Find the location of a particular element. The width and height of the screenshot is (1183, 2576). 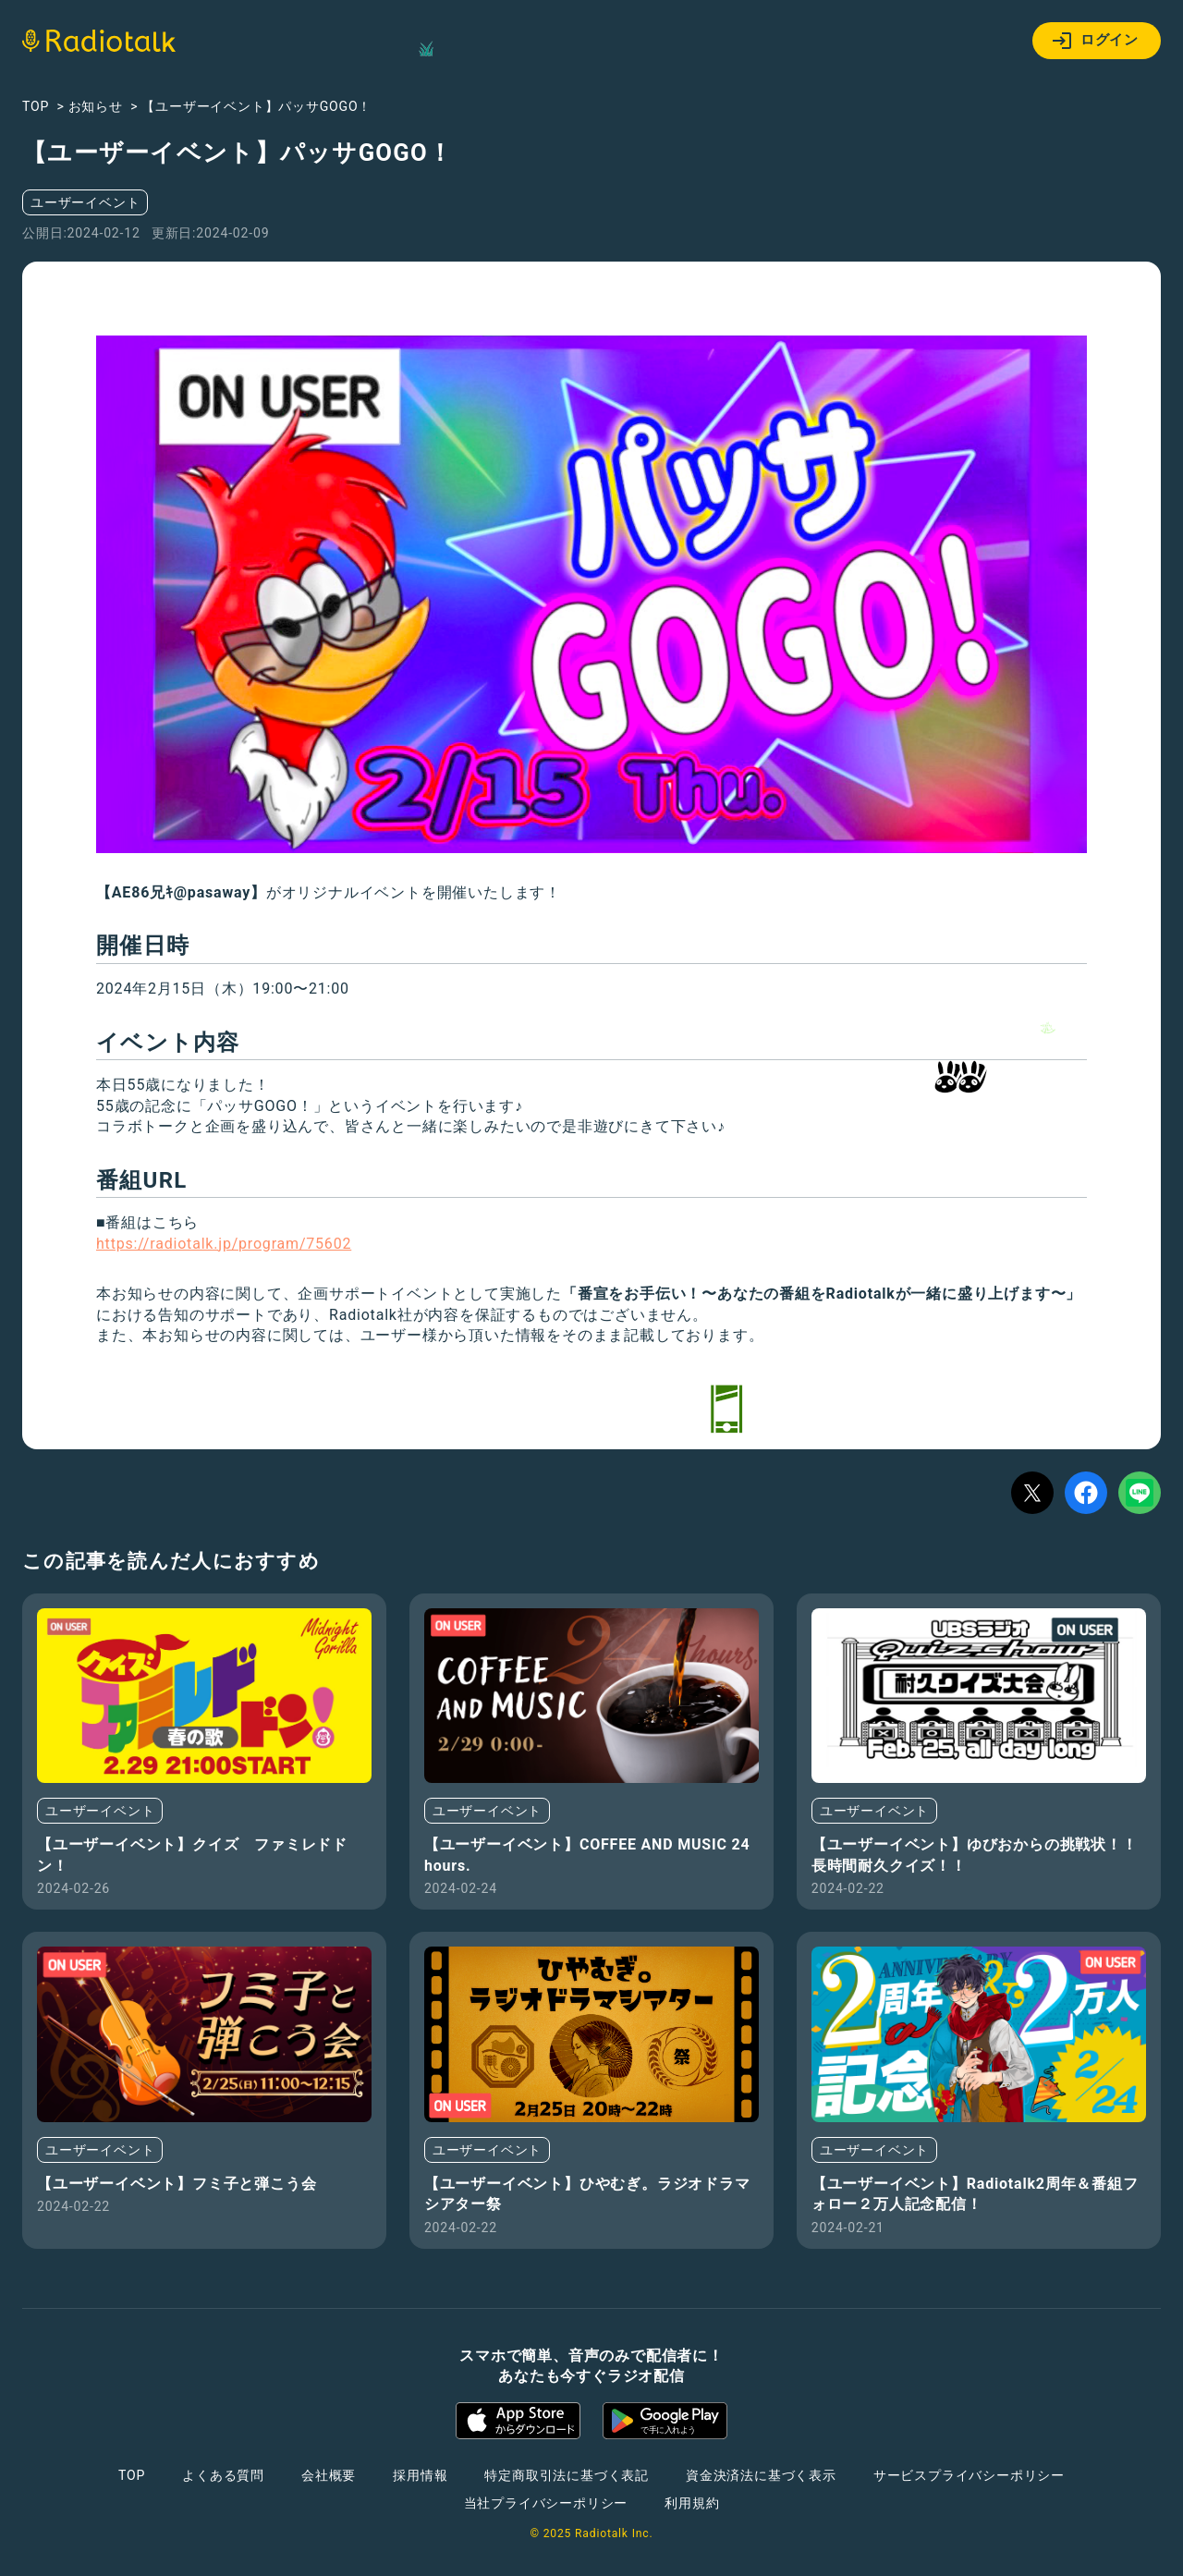

indicates tall grass or vegetation area in game is located at coordinates (426, 48).